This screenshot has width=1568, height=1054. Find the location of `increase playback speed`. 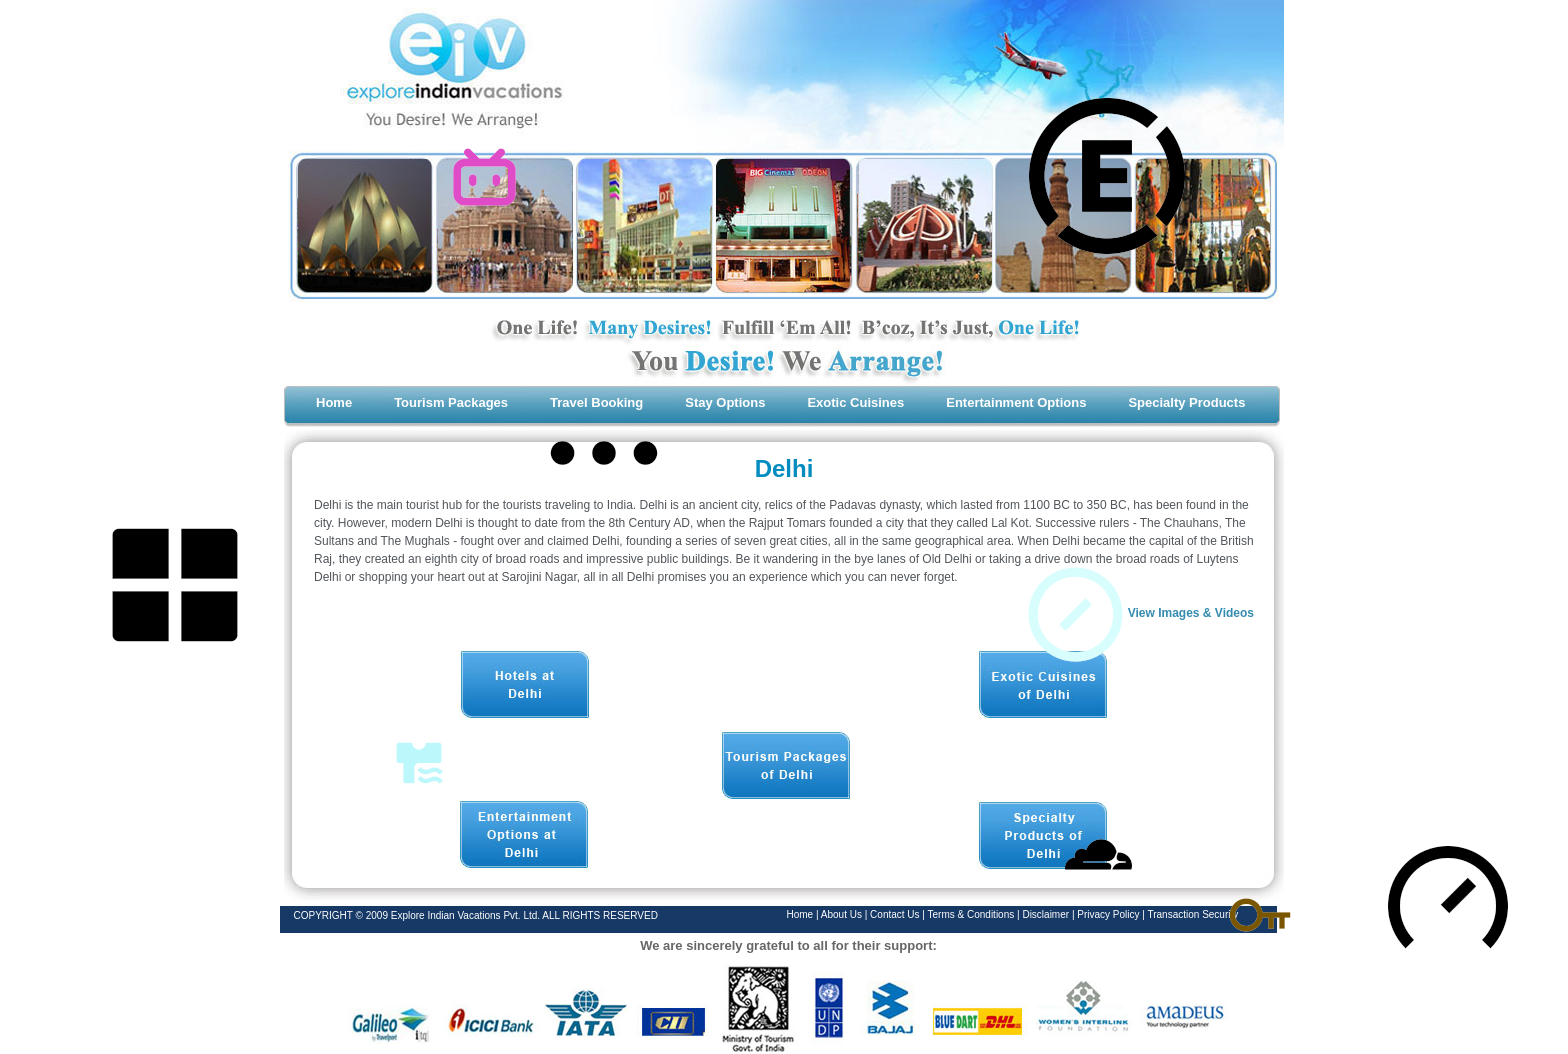

increase playback speed is located at coordinates (1448, 900).